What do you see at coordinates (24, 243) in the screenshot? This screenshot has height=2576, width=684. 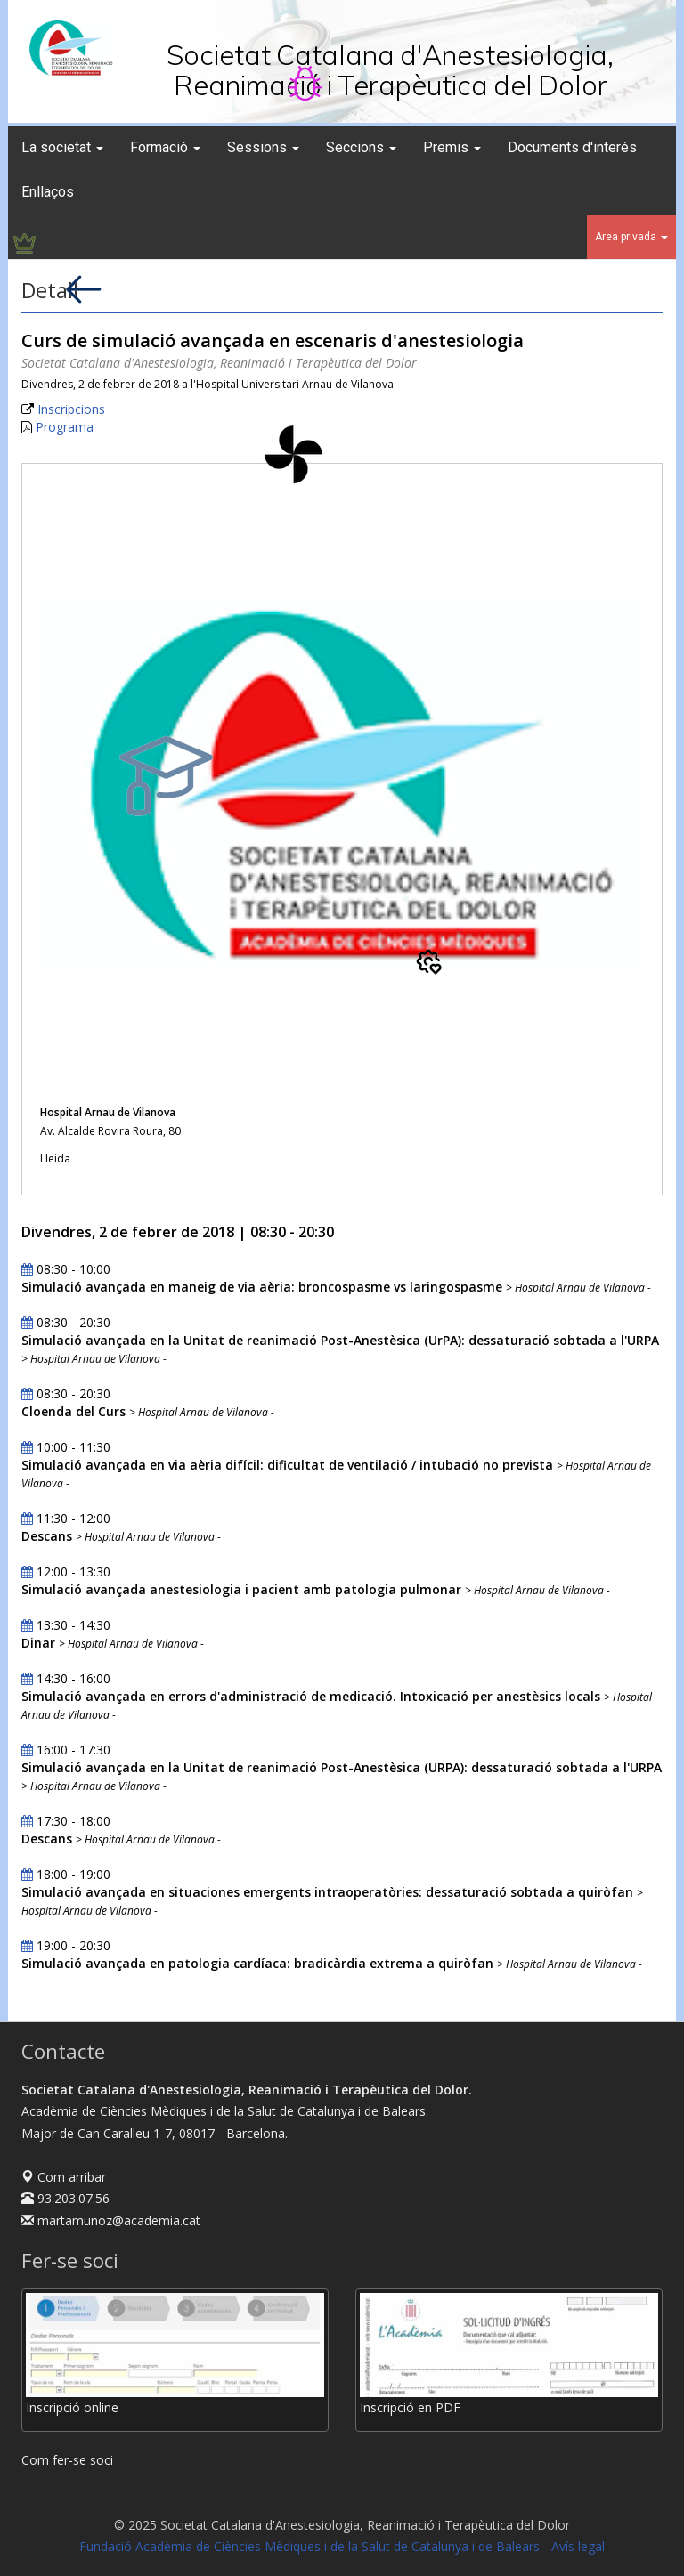 I see `indicates premium or pro membership status` at bounding box center [24, 243].